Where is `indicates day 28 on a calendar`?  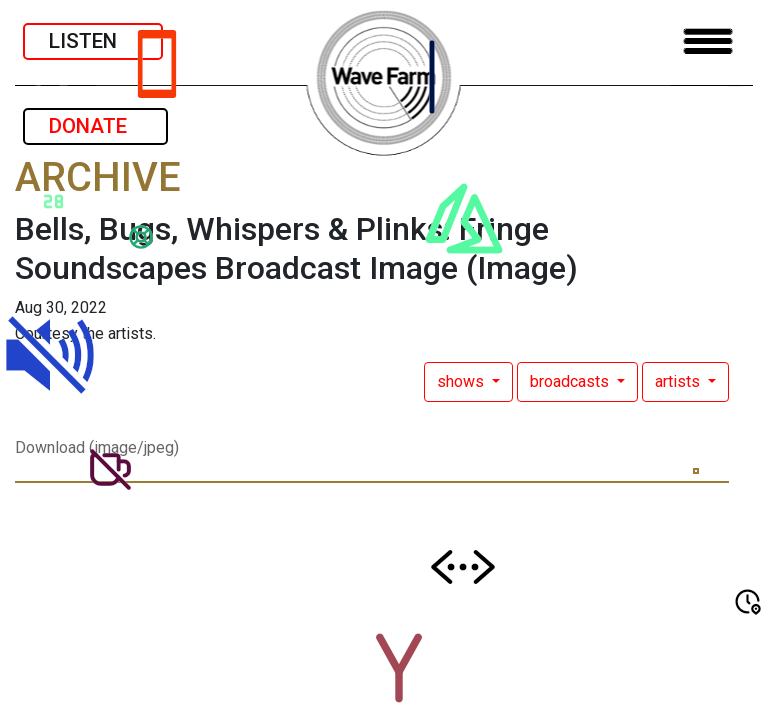
indicates day 28 on a calendar is located at coordinates (53, 201).